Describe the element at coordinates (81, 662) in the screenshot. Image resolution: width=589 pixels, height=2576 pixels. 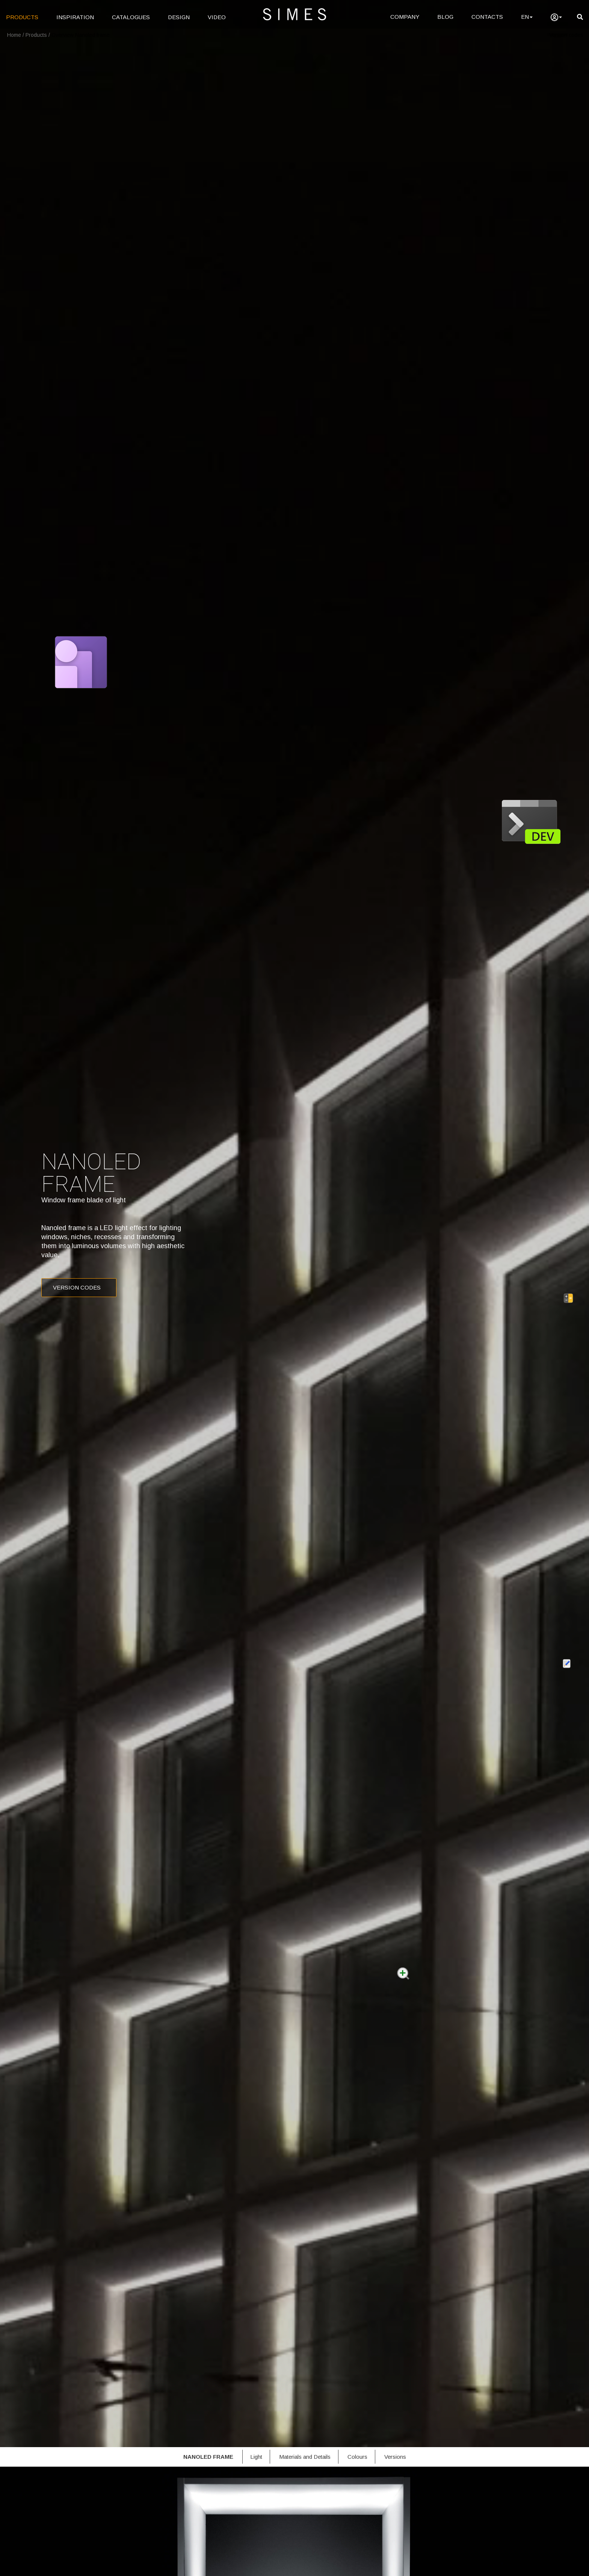
I see `open the CoreHR app` at that location.